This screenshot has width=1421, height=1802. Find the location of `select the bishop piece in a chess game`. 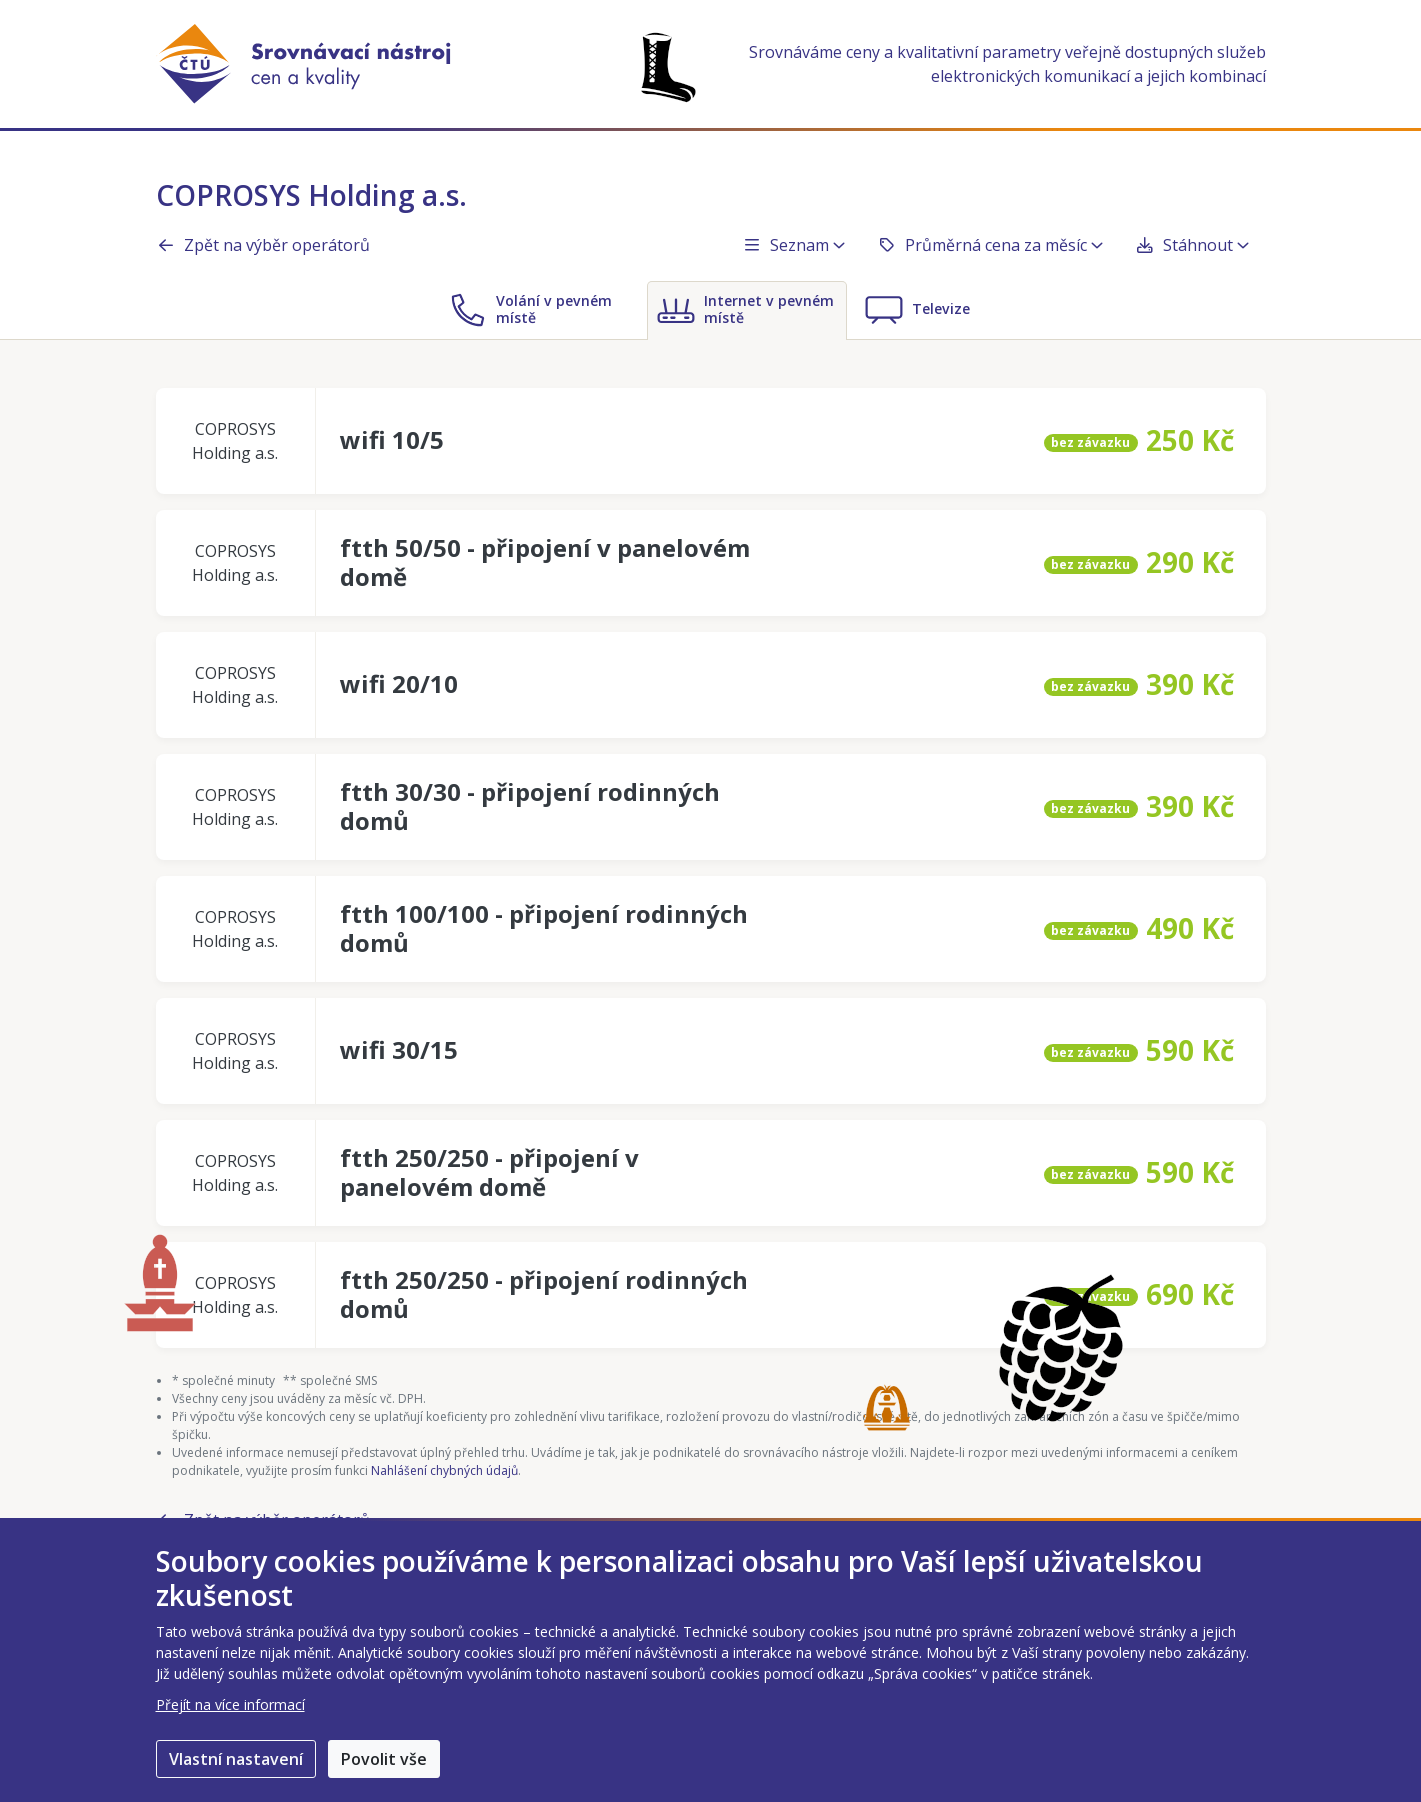

select the bishop piece in a chess game is located at coordinates (160, 1283).